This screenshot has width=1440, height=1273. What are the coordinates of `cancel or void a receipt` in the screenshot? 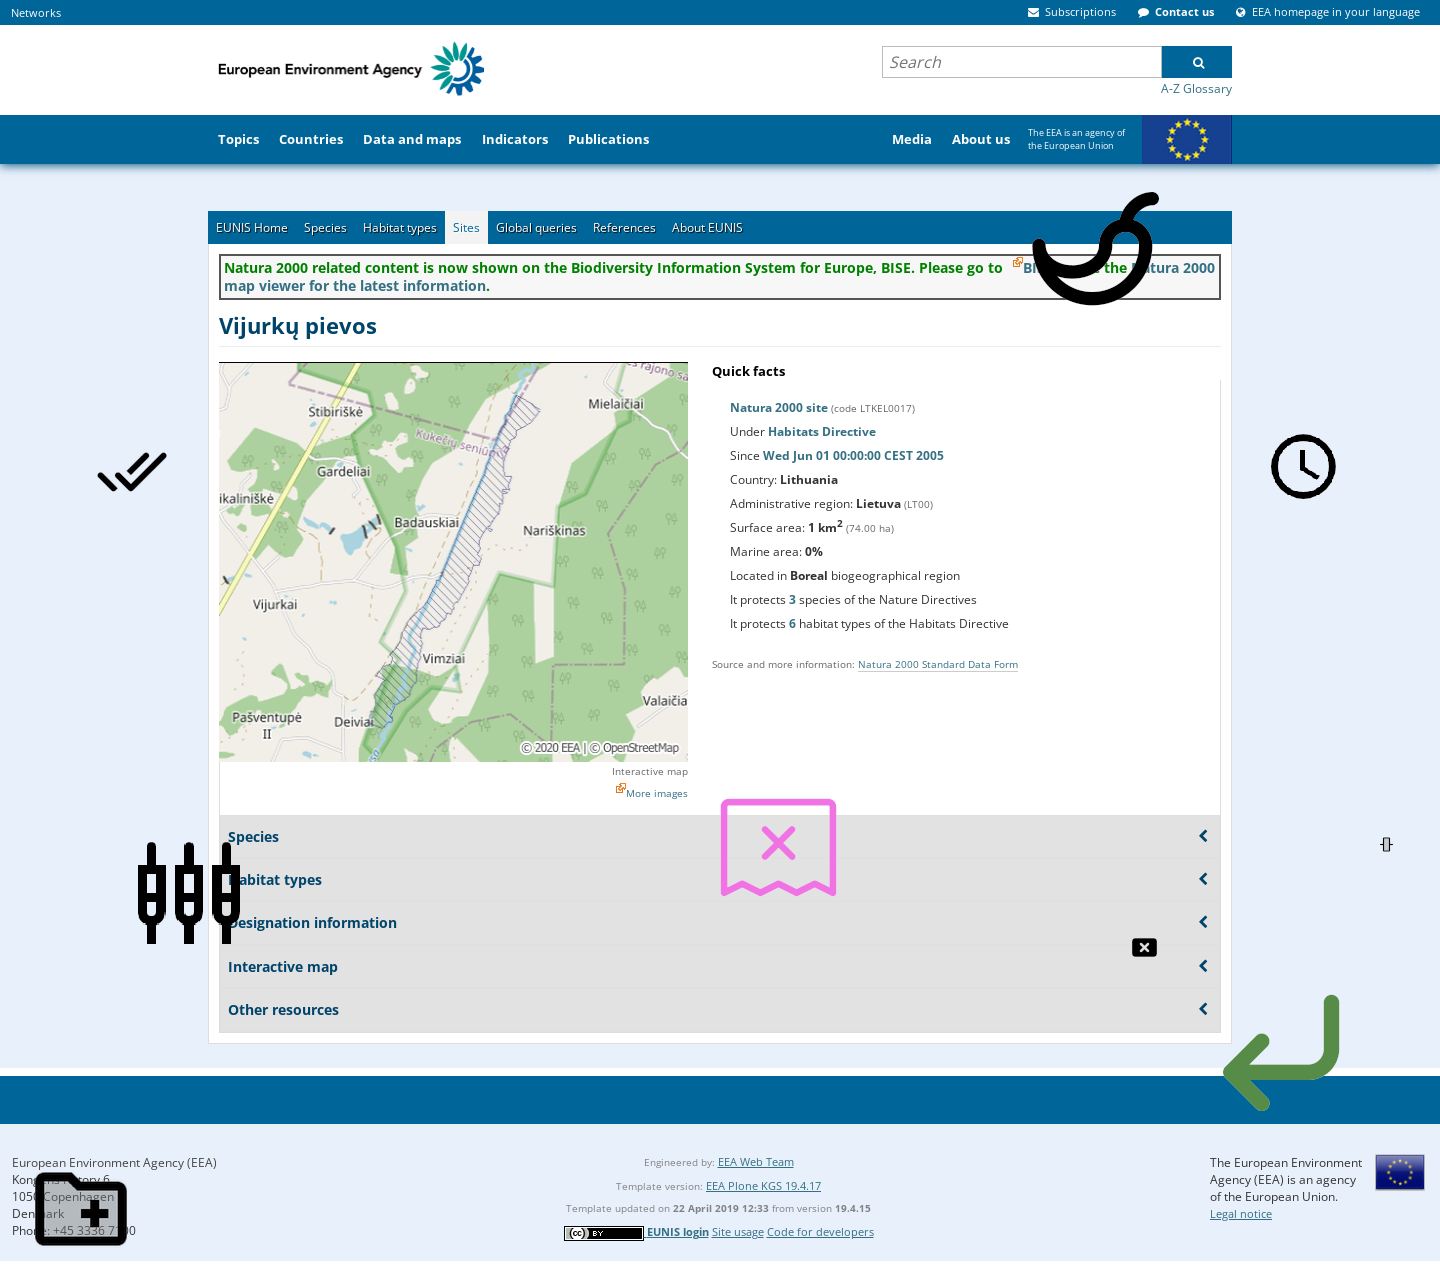 It's located at (778, 847).